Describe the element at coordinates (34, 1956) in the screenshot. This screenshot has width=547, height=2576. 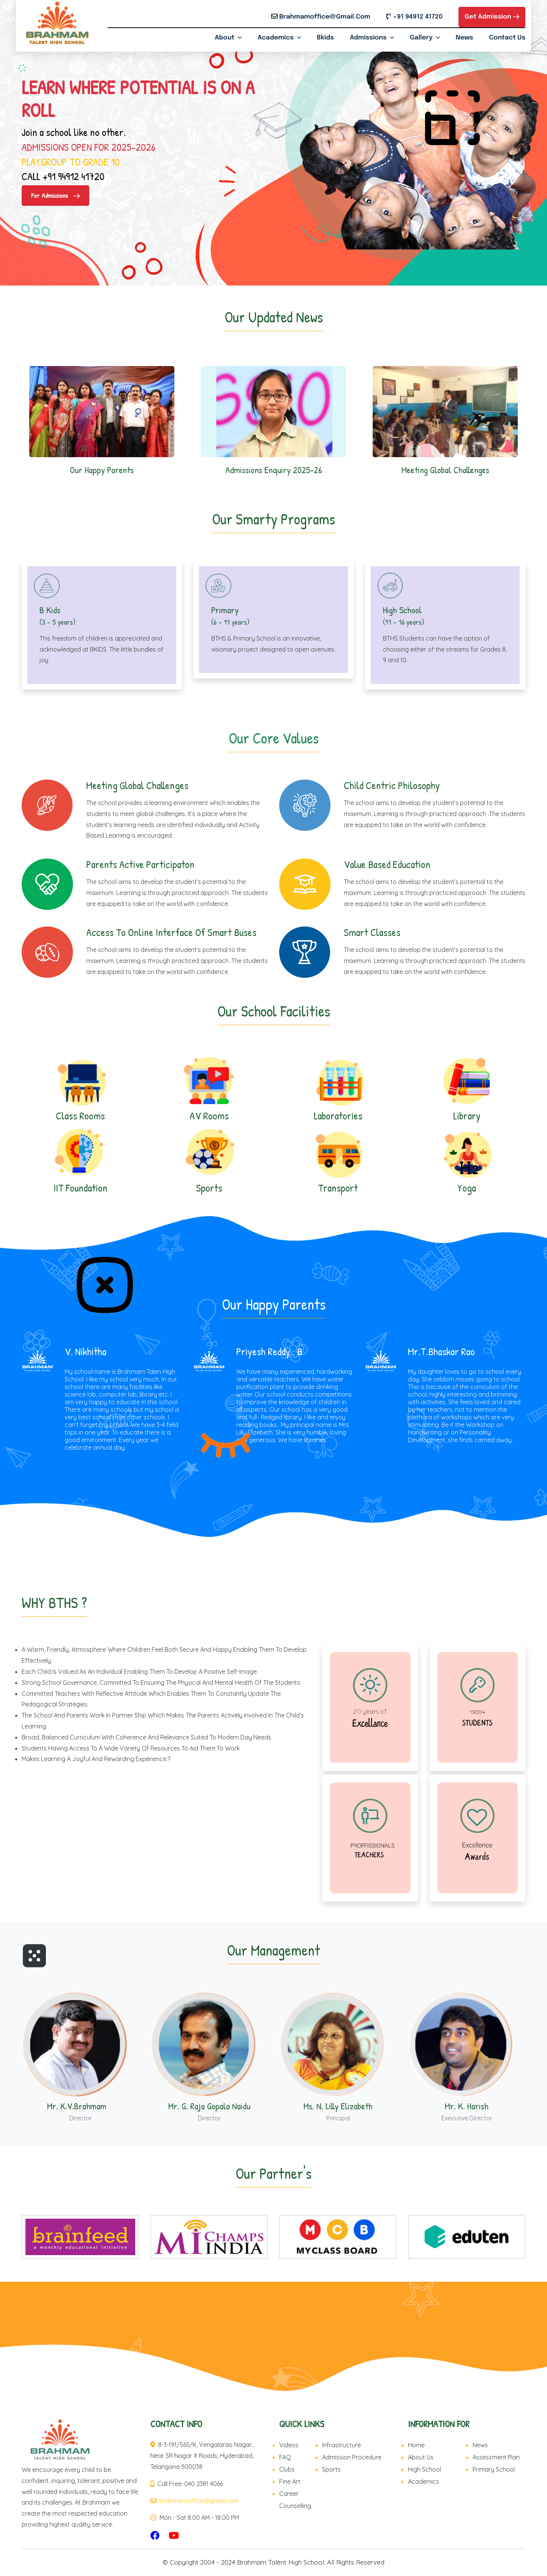
I see `randomize or shuffle content` at that location.